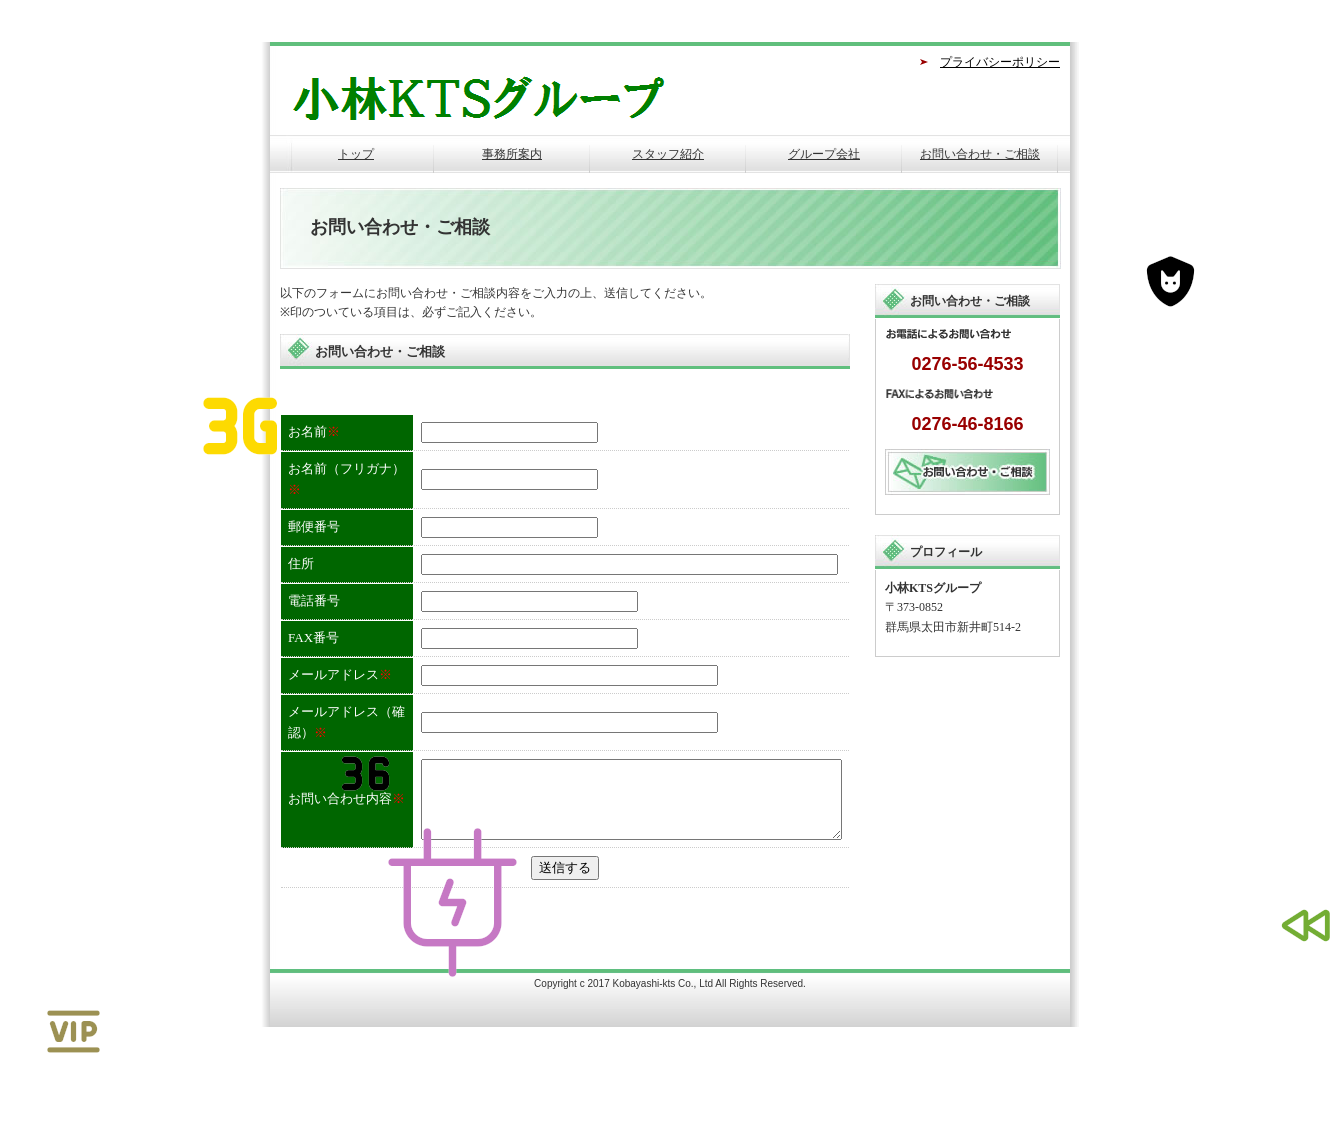 The image size is (1340, 1125). I want to click on indicates item number 36 in a list or sequence, so click(365, 773).